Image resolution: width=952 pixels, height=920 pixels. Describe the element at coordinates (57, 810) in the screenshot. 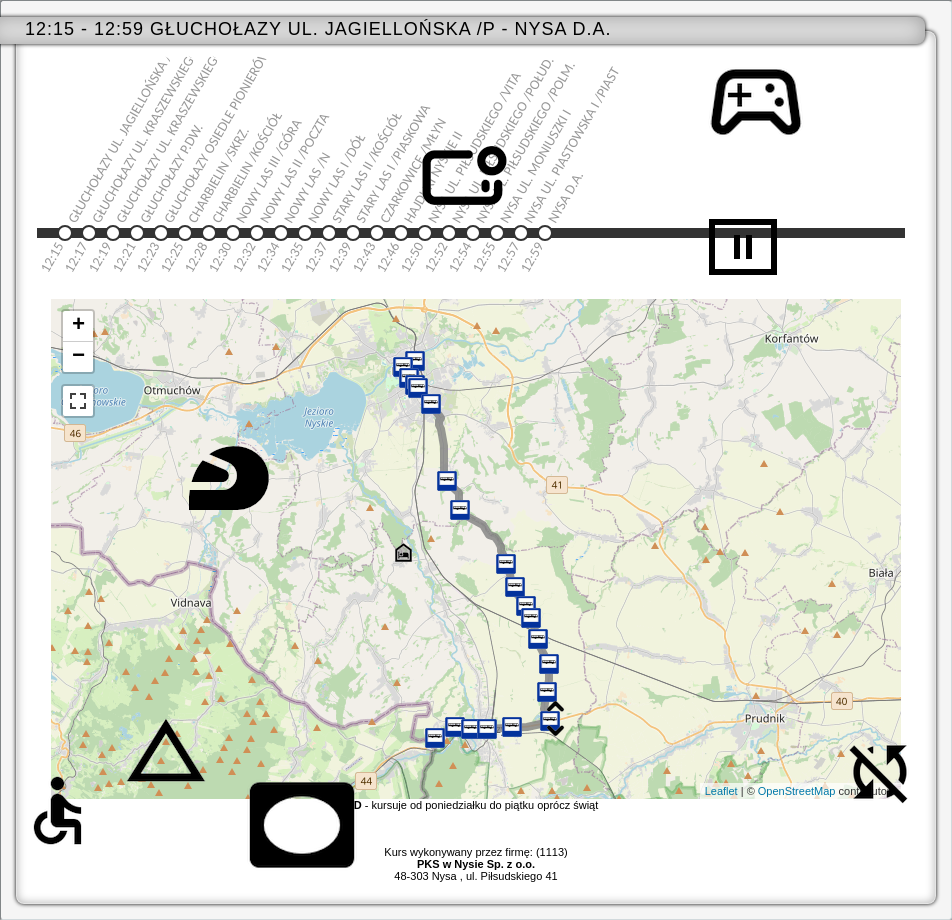

I see `indicates wheelchair accessibility` at that location.